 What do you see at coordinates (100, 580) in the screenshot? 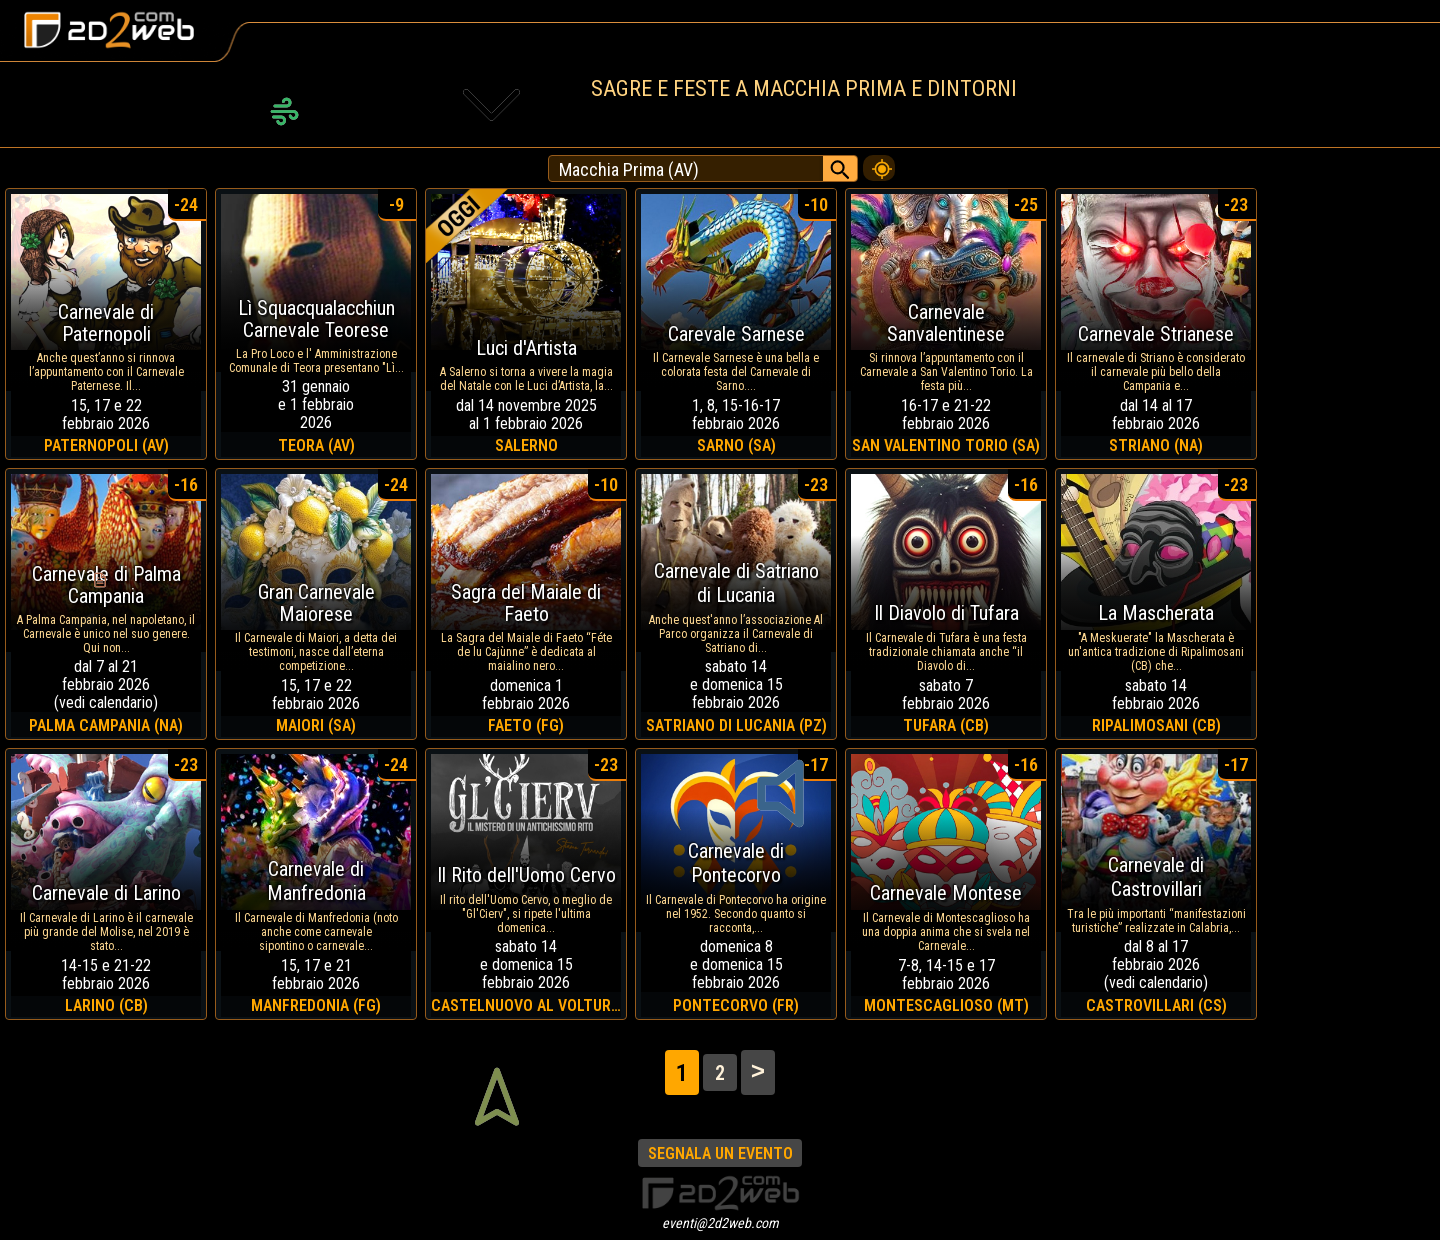
I see `view document contents` at bounding box center [100, 580].